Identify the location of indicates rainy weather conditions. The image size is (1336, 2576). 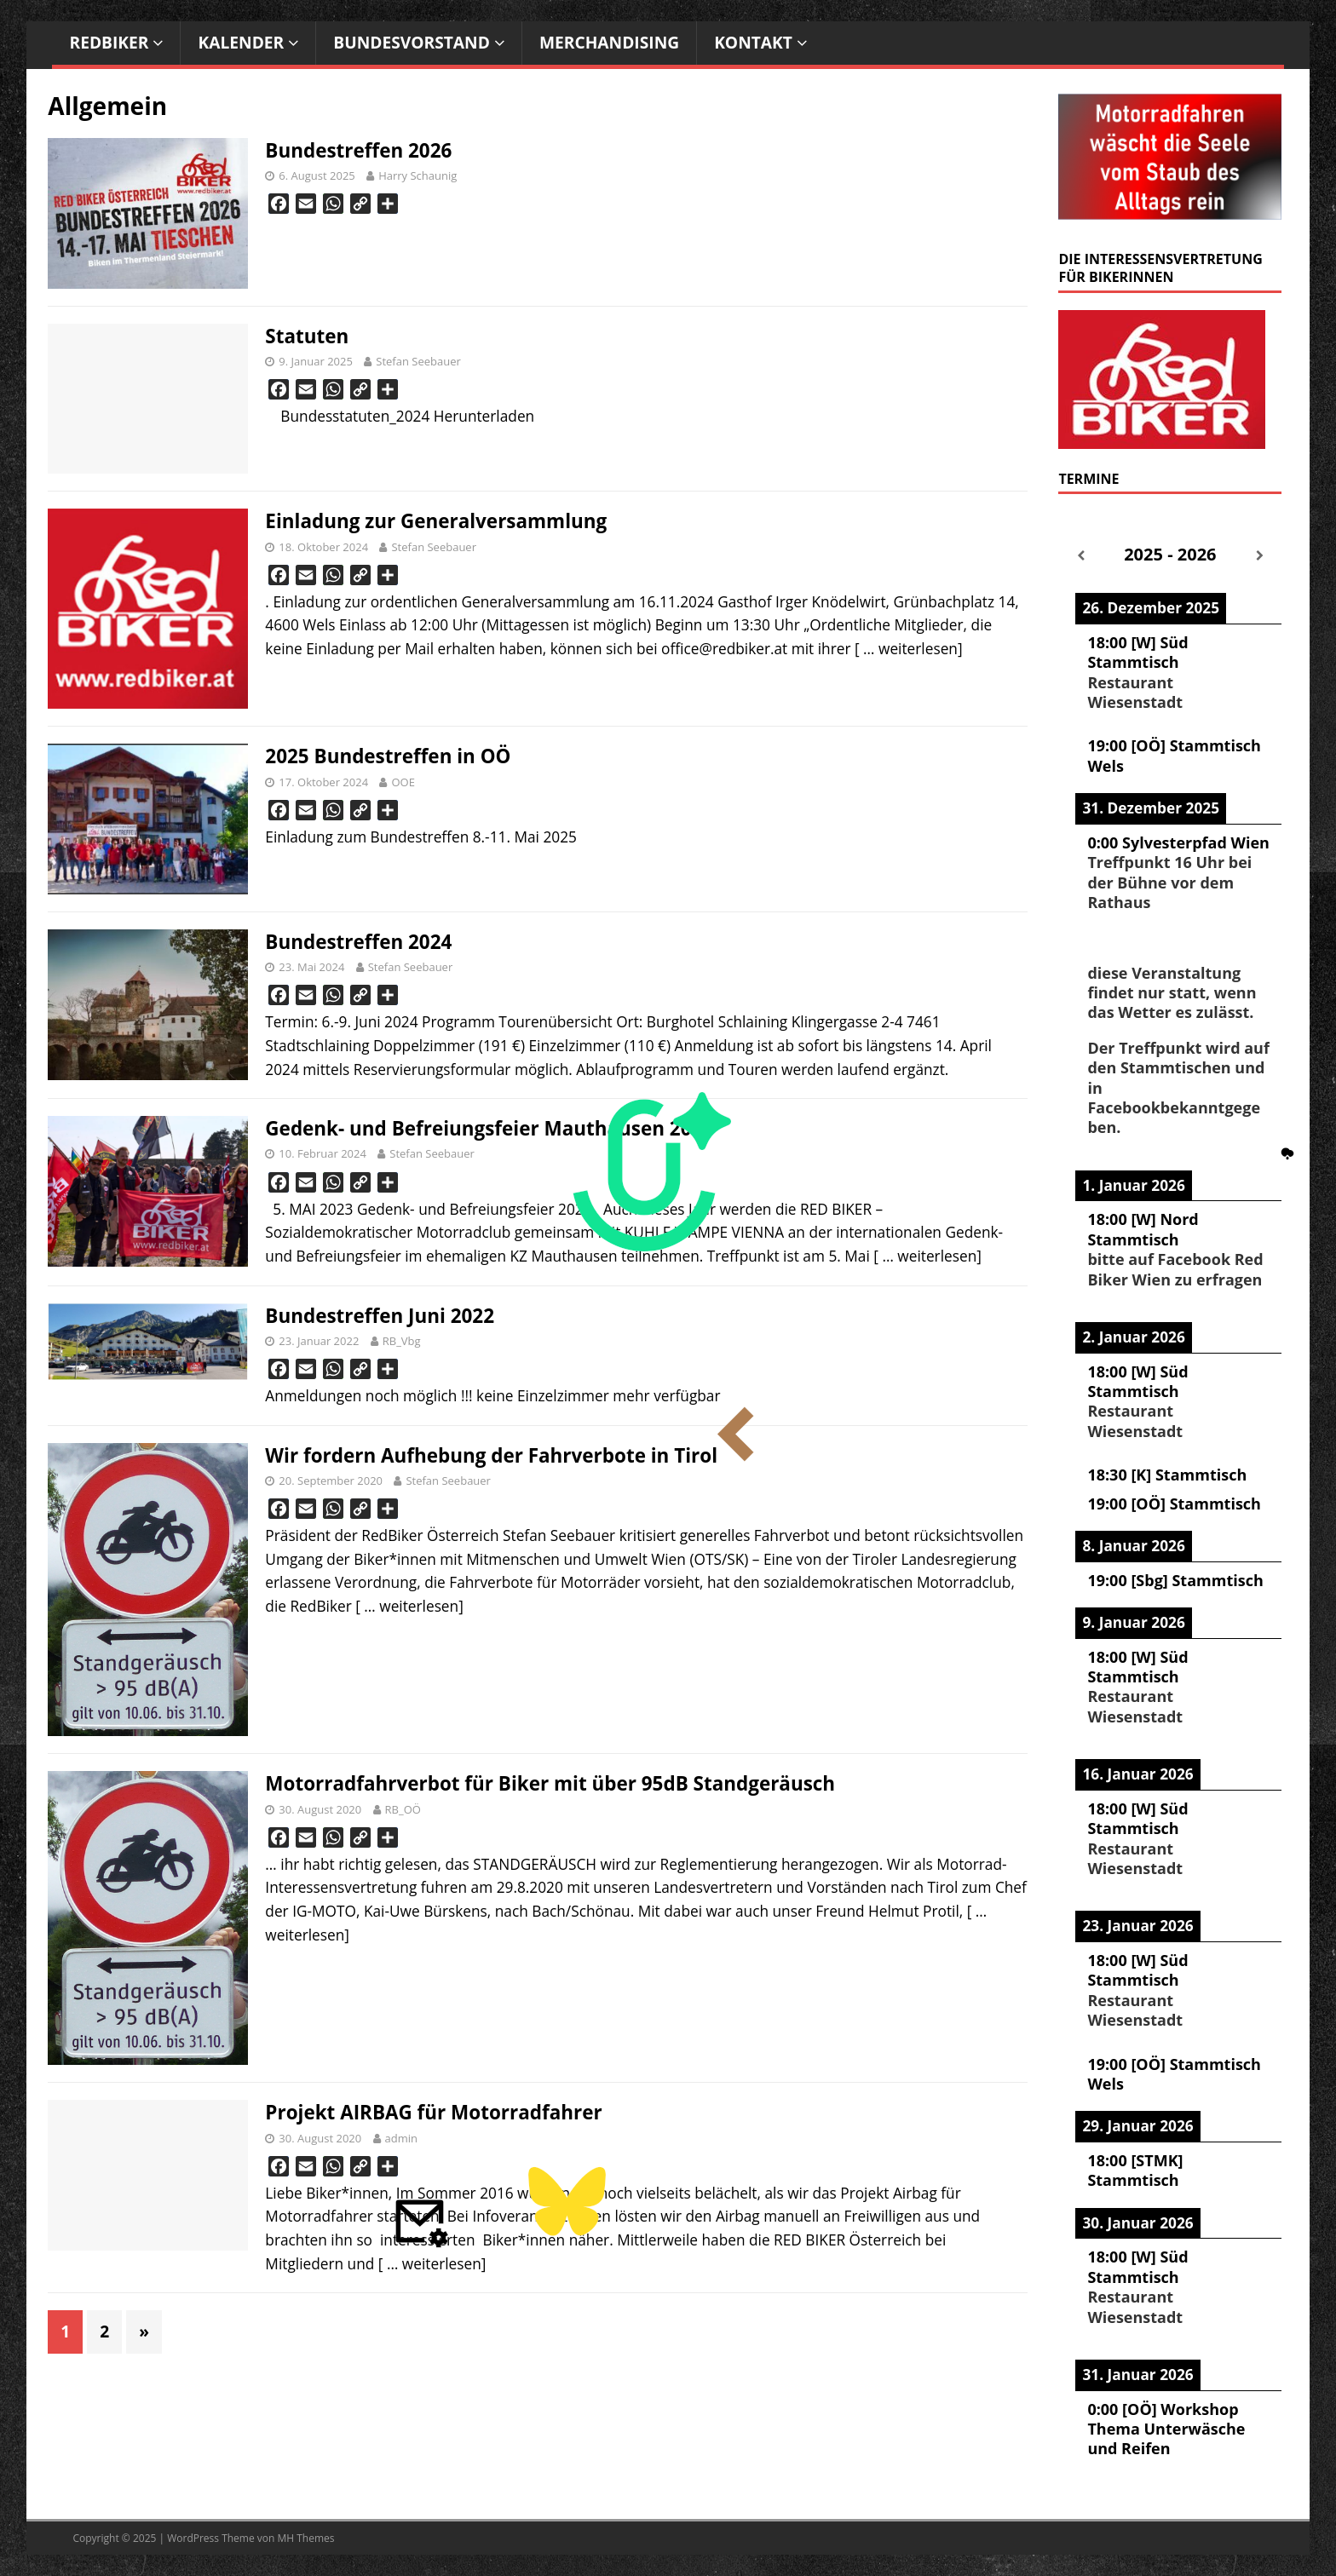
(1287, 1153).